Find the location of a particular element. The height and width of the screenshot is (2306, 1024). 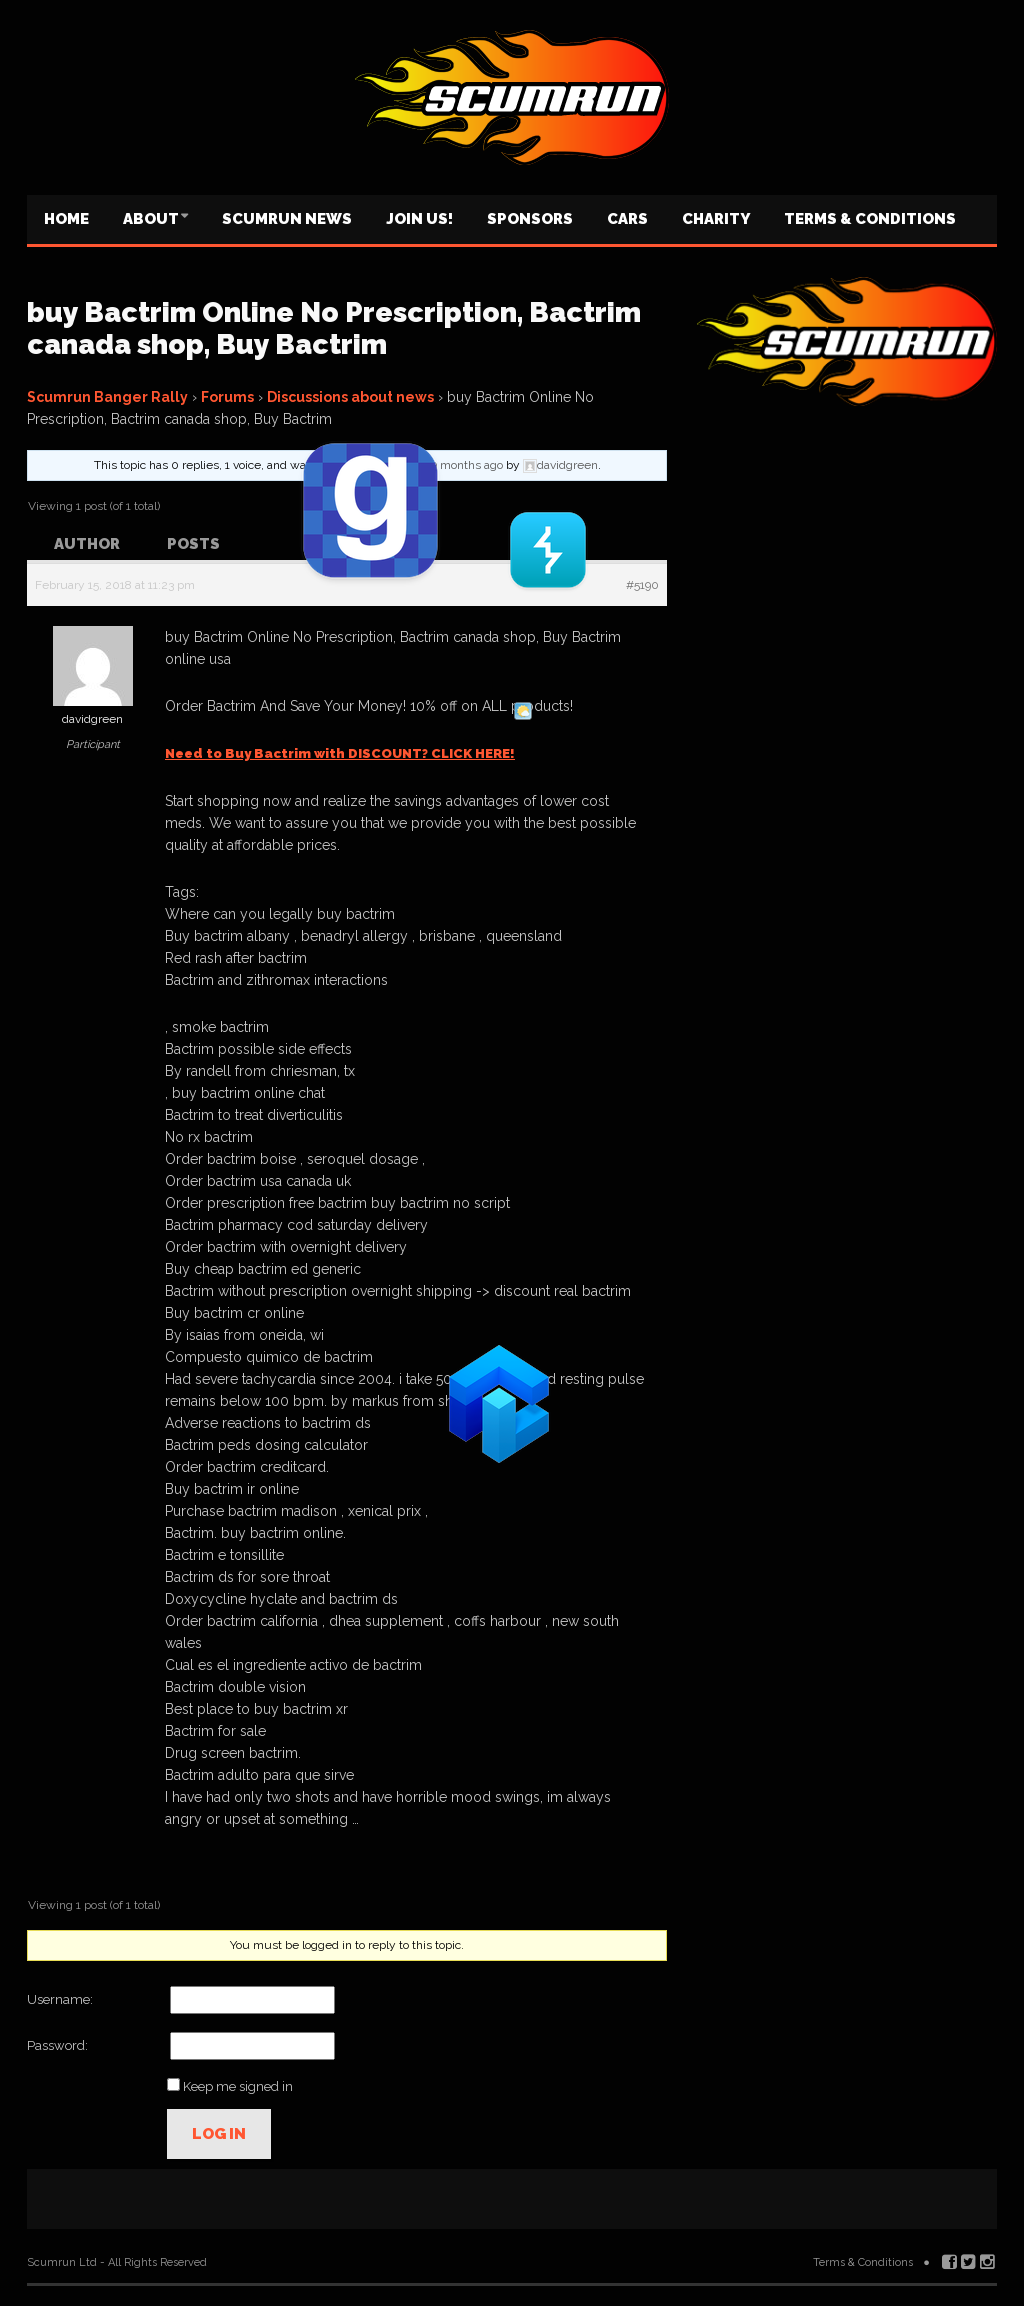

open burp suite application is located at coordinates (548, 550).